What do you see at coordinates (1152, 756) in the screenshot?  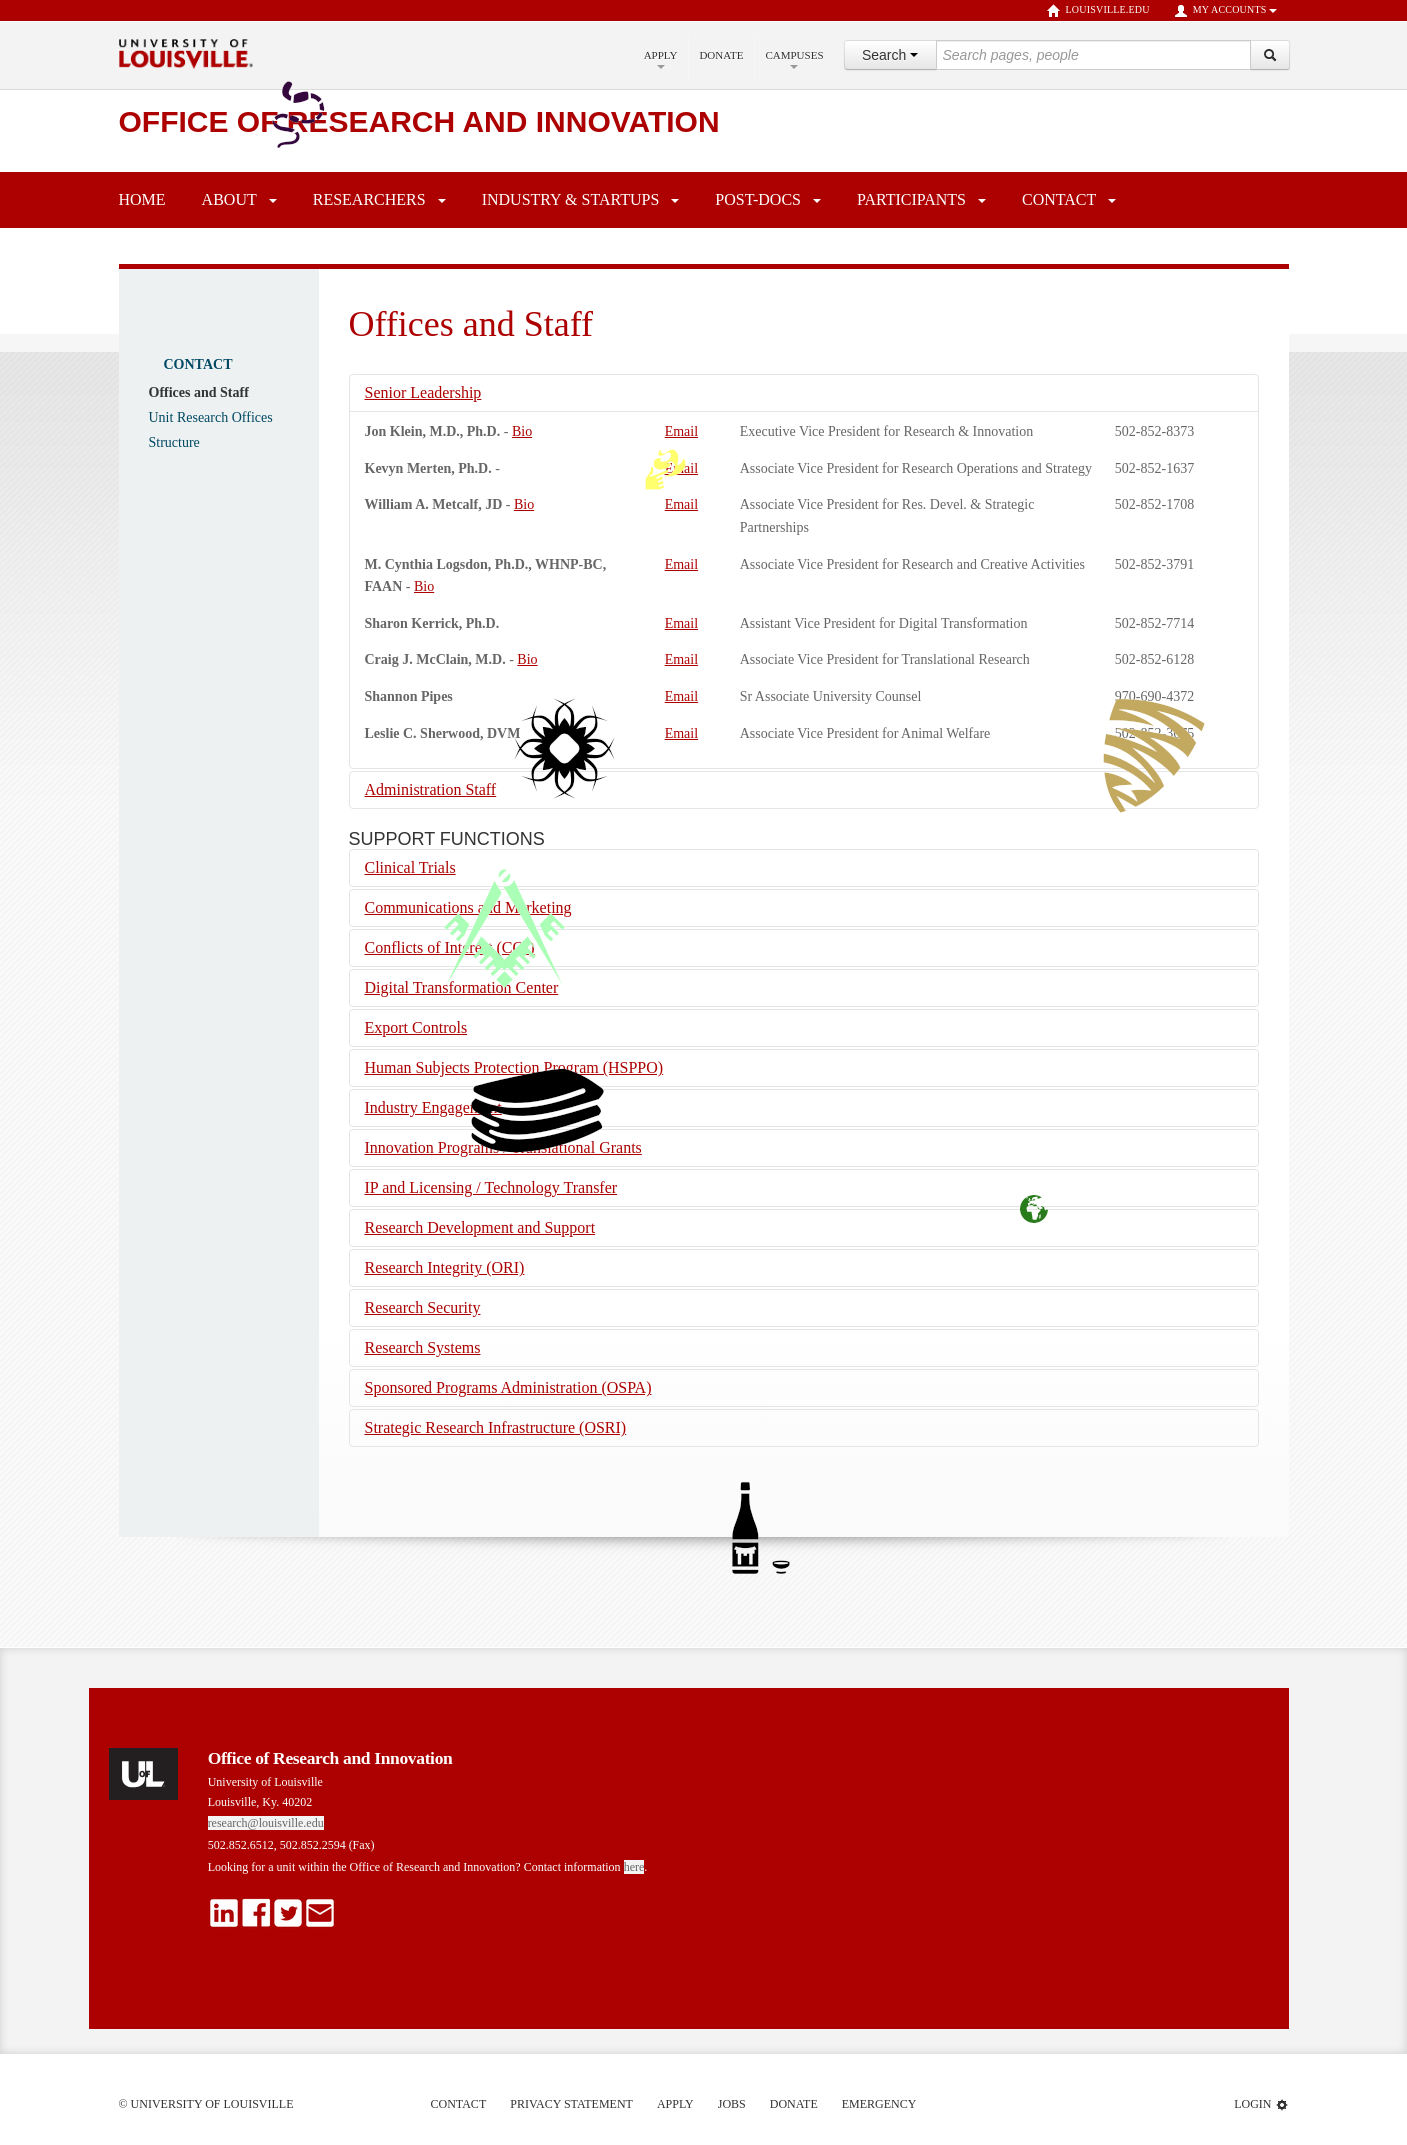 I see `equip zebra-patterned shield armor` at bounding box center [1152, 756].